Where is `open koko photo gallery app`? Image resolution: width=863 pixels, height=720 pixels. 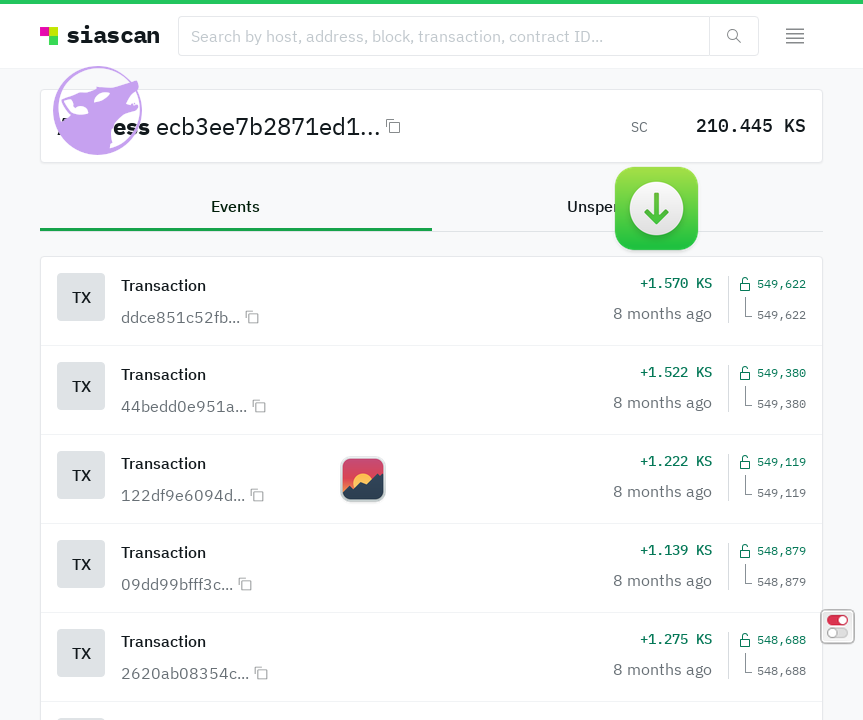
open koko photo gallery app is located at coordinates (363, 479).